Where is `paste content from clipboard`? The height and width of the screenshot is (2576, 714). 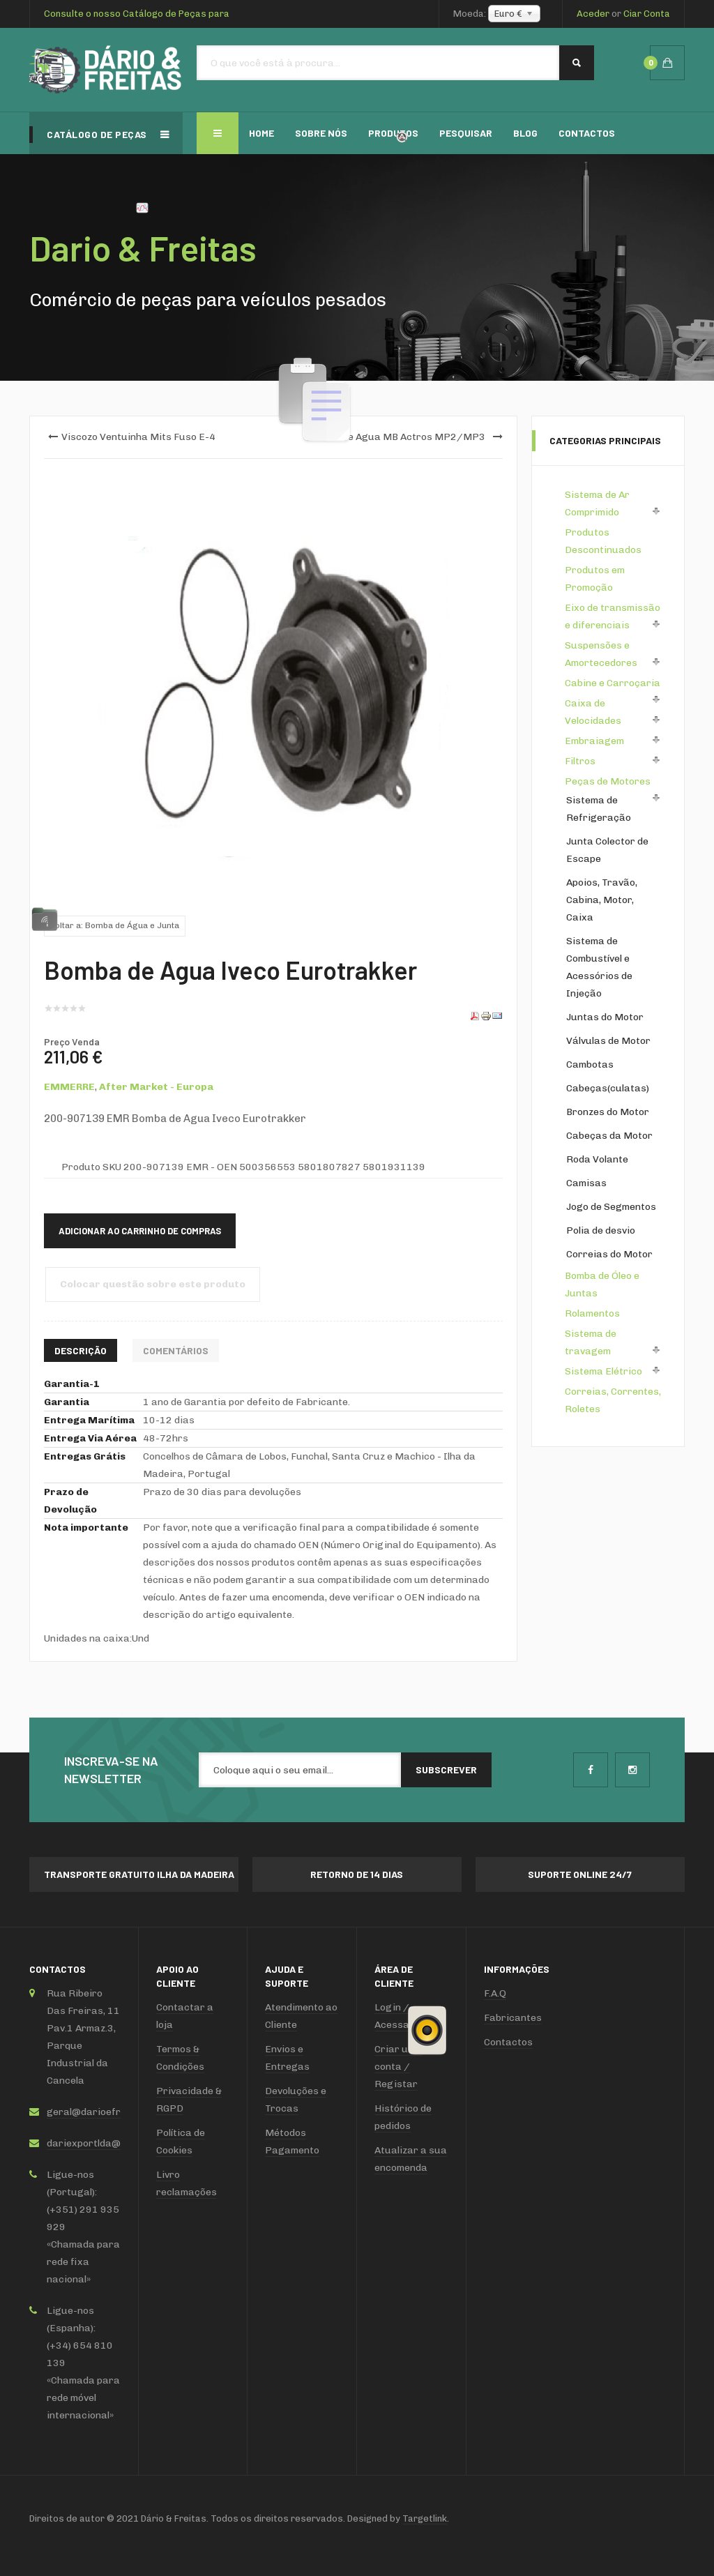
paste content from clipboard is located at coordinates (314, 400).